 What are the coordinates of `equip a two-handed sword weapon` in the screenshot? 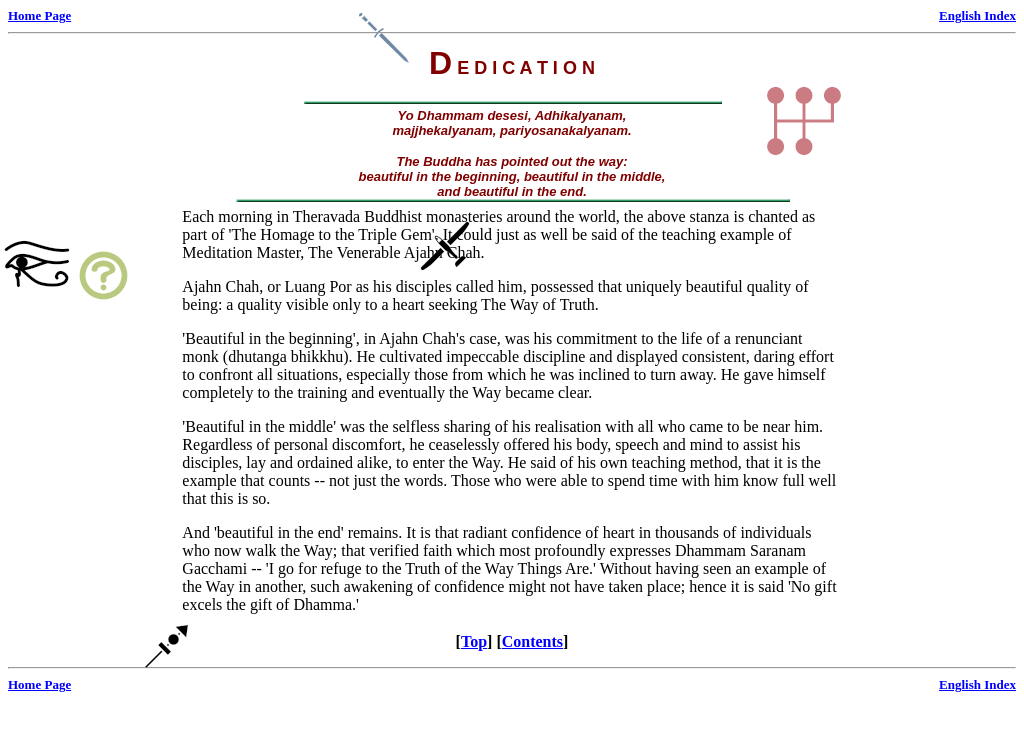 It's located at (384, 38).